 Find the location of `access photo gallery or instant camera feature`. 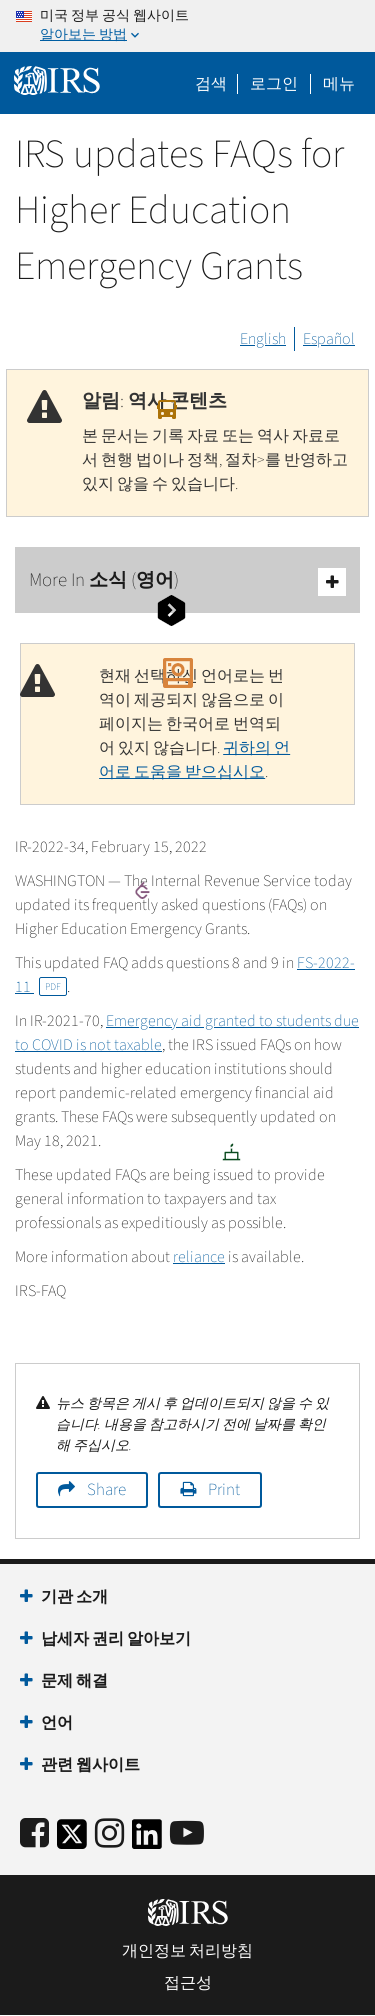

access photo gallery or instant camera feature is located at coordinates (178, 673).